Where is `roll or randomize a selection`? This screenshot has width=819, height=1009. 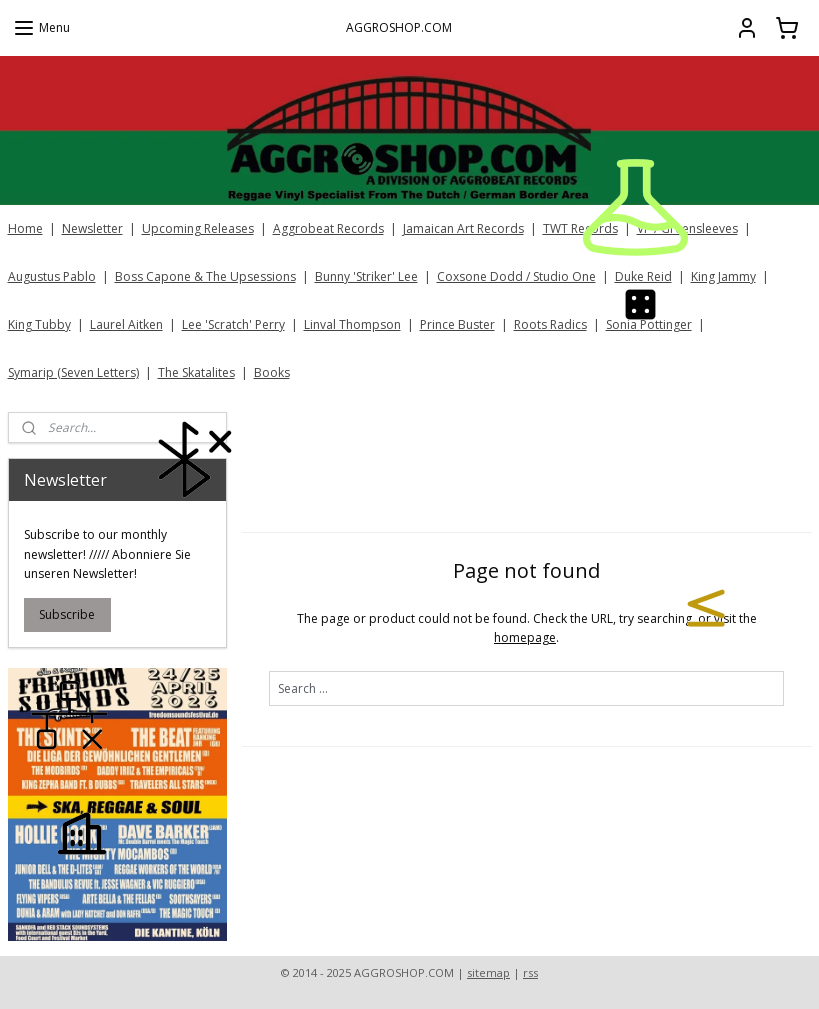
roll or randomize a selection is located at coordinates (640, 304).